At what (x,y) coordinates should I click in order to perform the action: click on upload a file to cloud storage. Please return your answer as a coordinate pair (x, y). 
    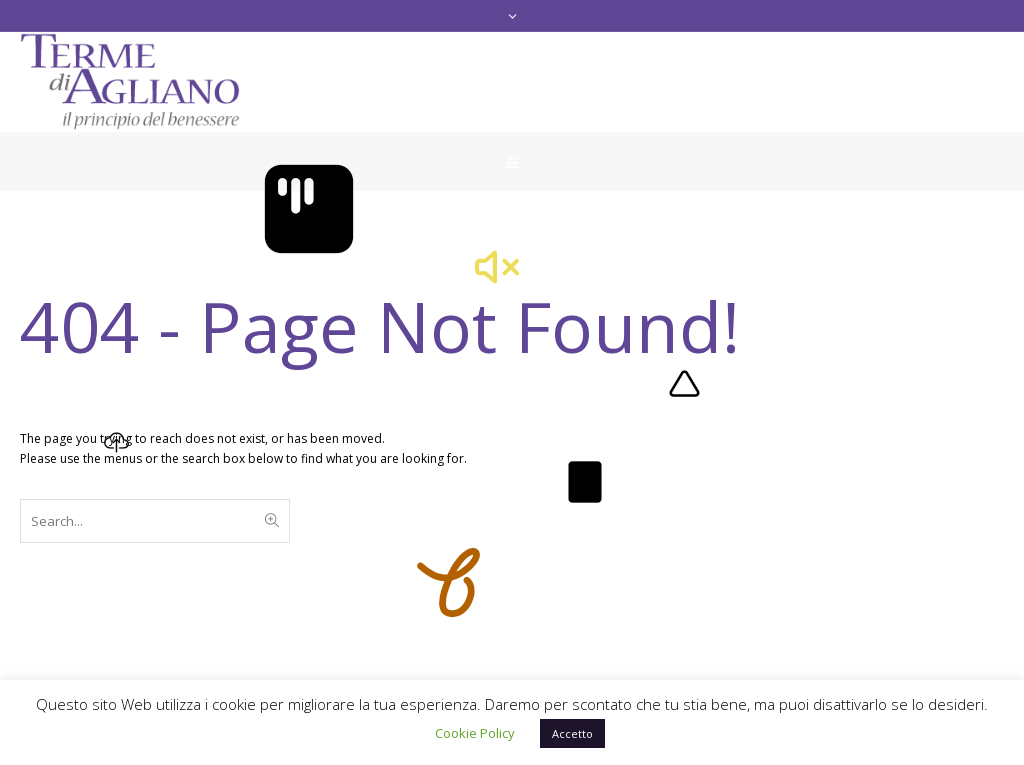
    Looking at the image, I should click on (116, 442).